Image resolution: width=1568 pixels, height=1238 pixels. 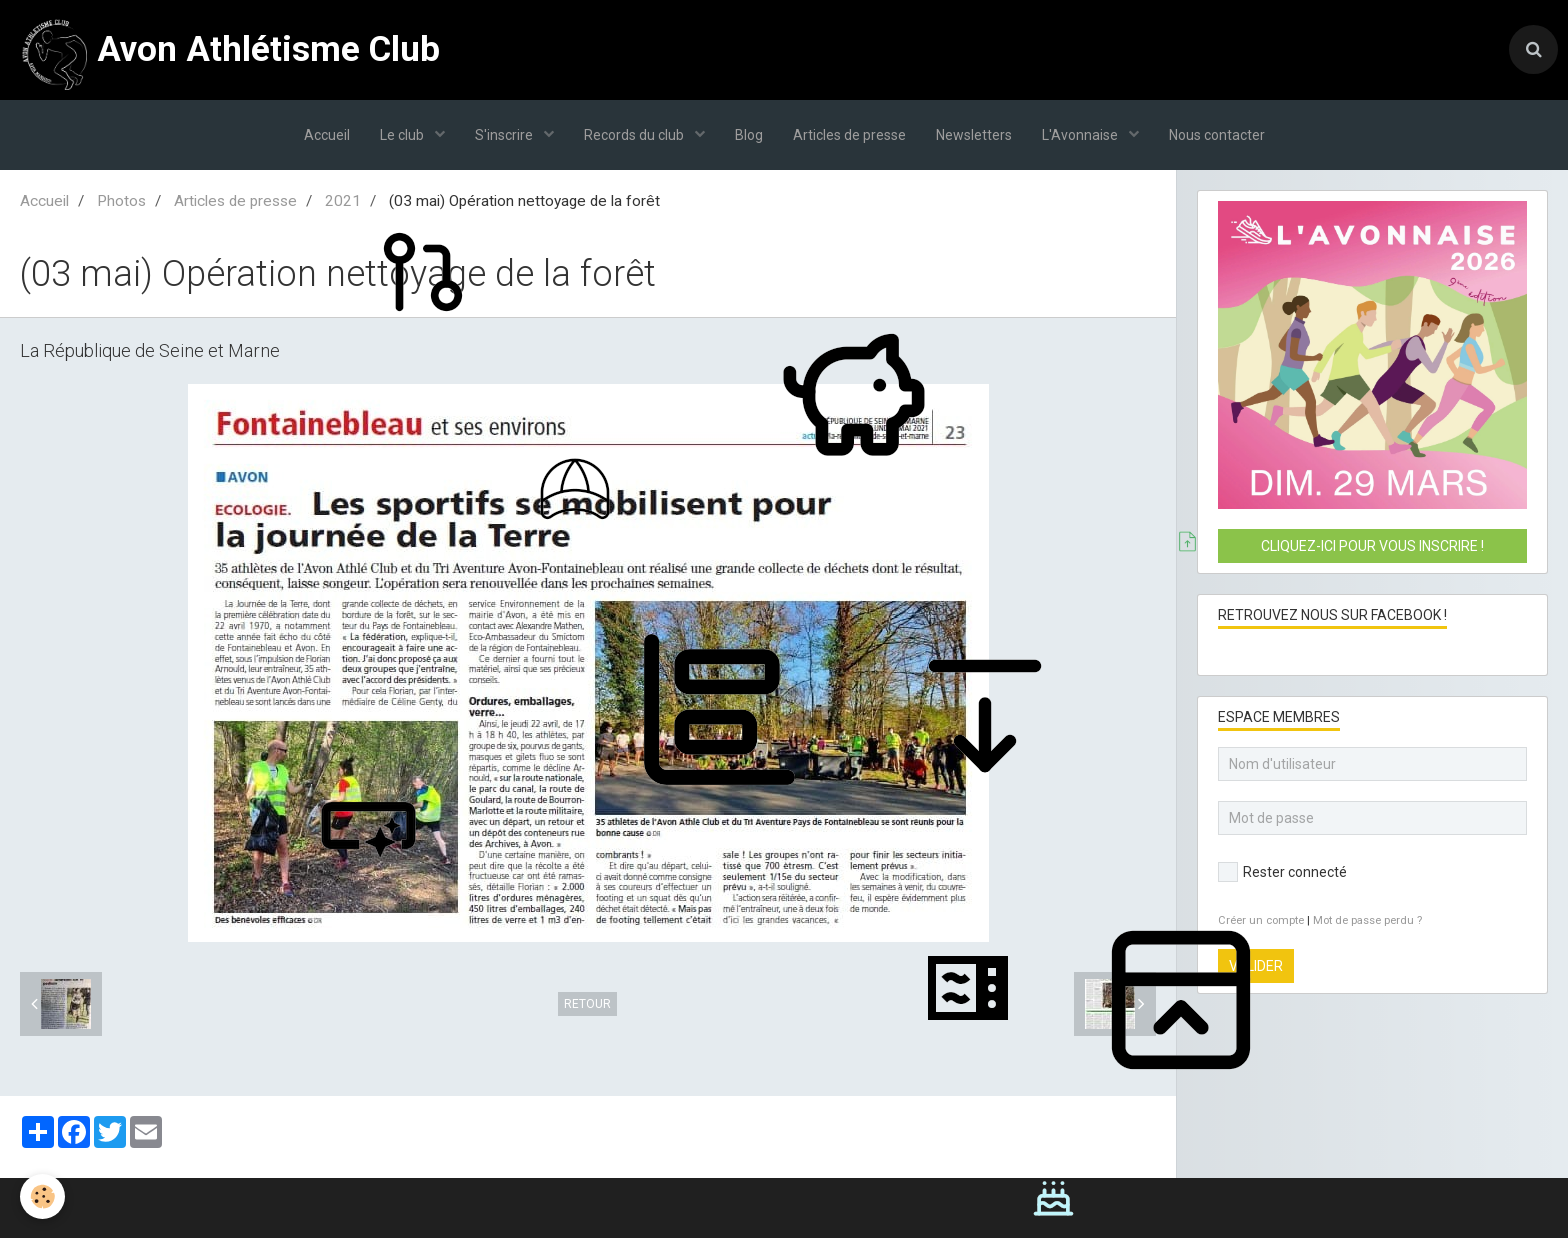 I want to click on select headwear or cap accessory, so click(x=575, y=493).